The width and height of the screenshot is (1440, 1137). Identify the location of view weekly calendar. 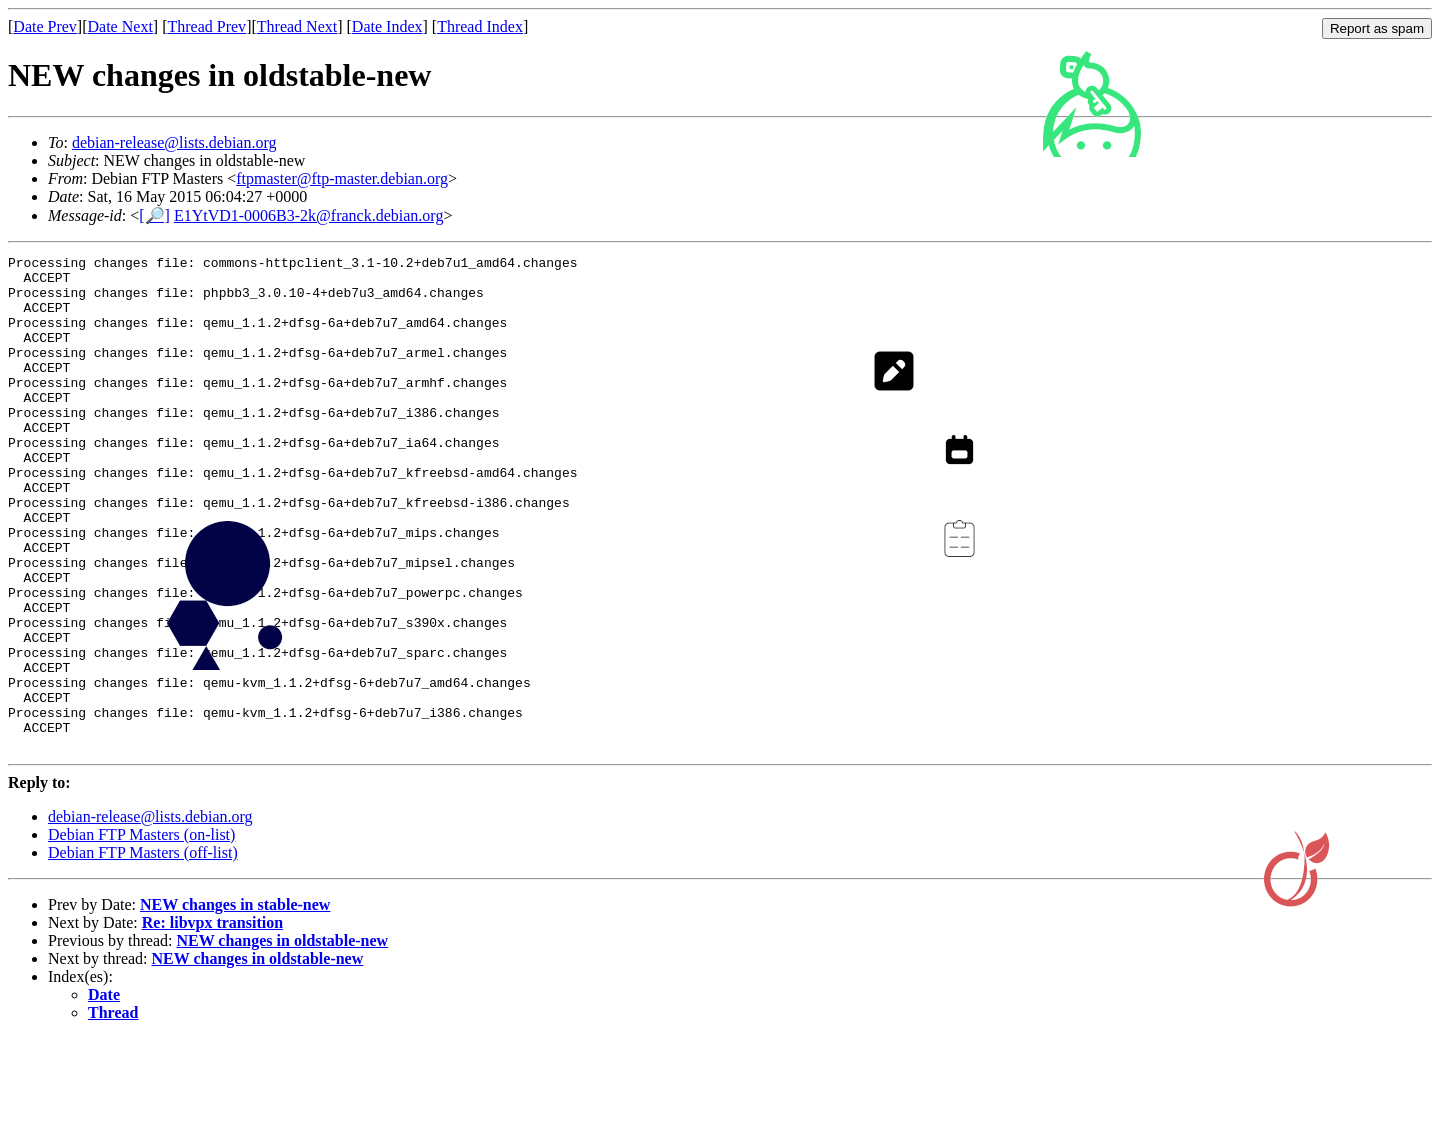
(959, 450).